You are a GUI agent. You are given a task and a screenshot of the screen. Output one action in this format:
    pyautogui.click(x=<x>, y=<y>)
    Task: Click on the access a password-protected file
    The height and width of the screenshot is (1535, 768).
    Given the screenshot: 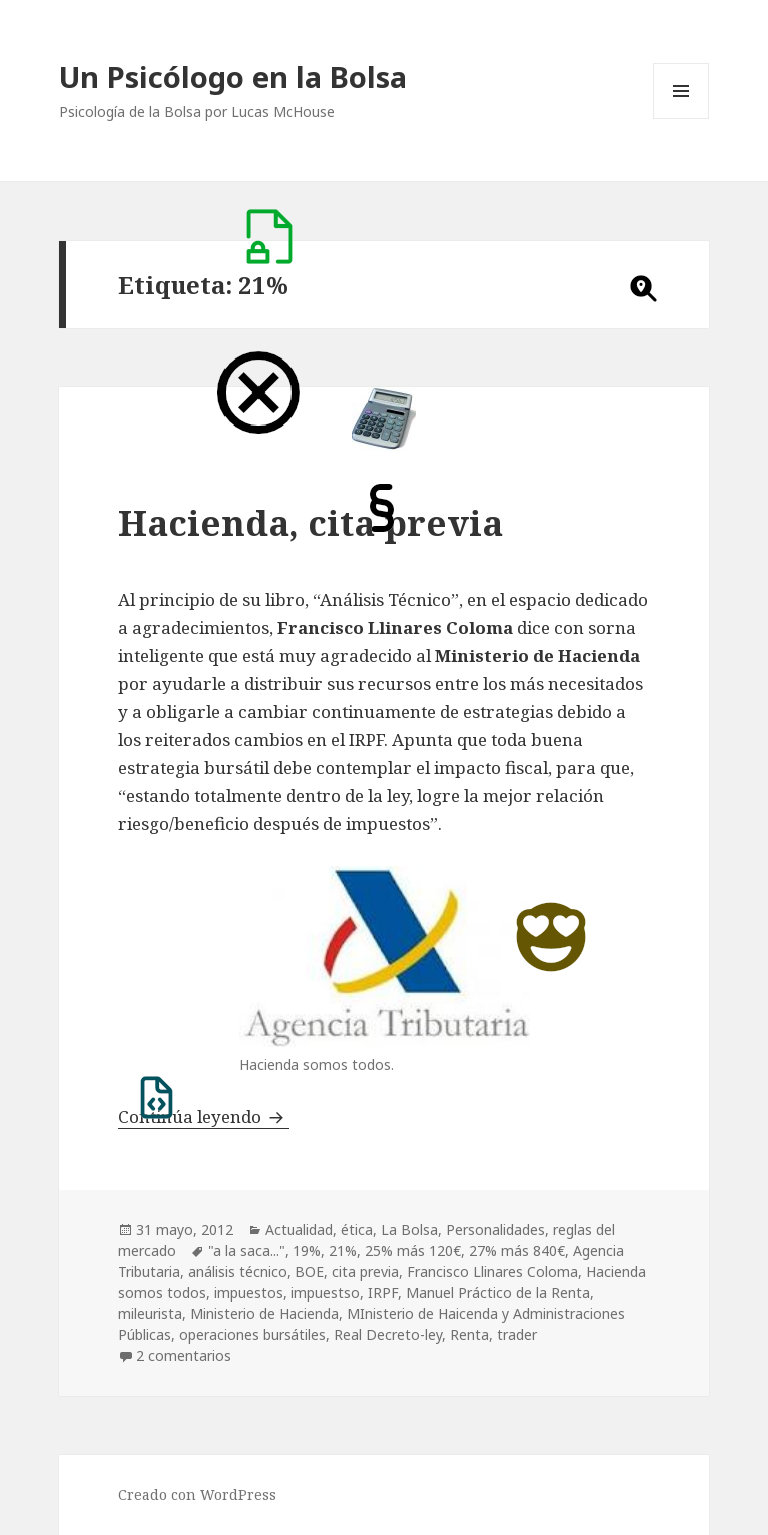 What is the action you would take?
    pyautogui.click(x=269, y=236)
    